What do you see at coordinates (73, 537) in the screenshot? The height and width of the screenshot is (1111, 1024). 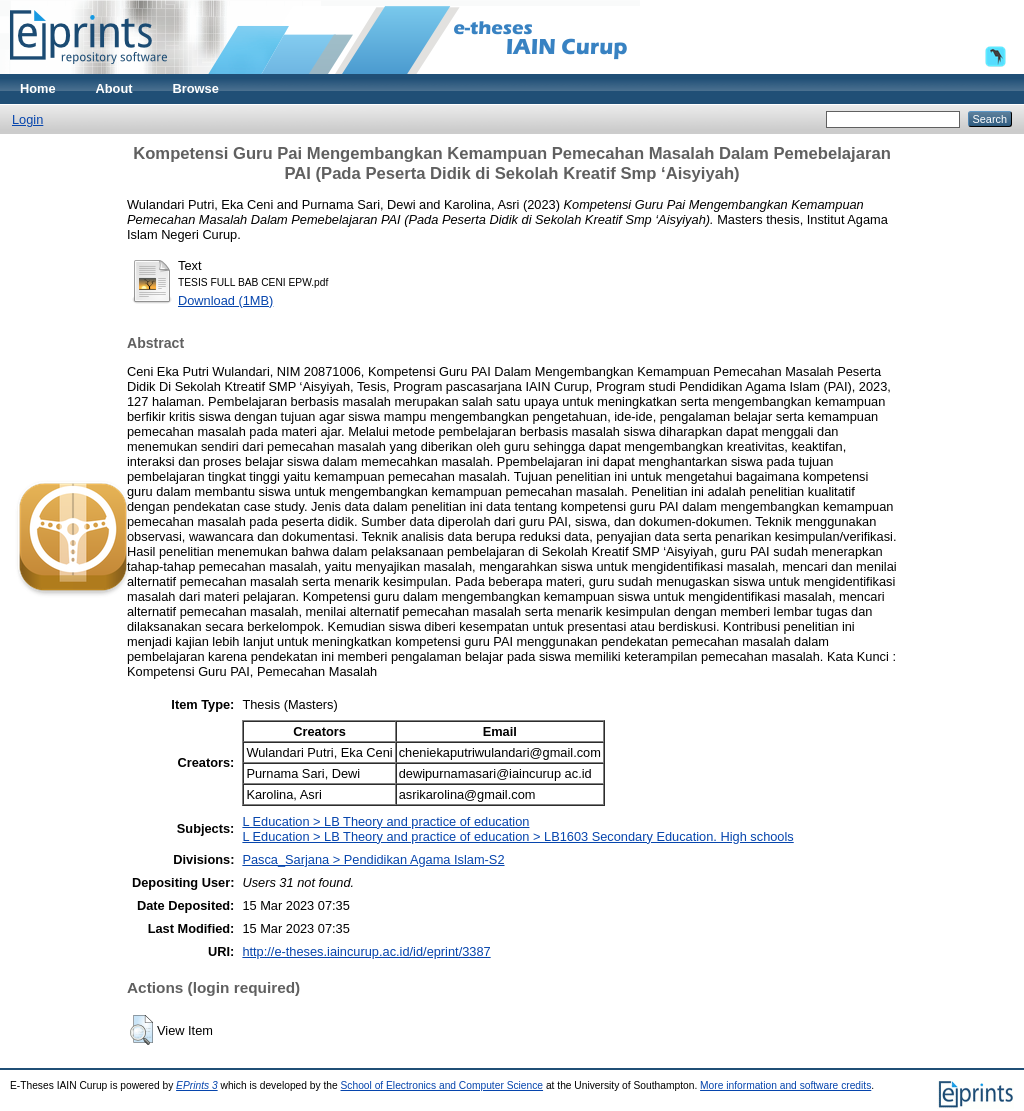 I see `open boxflat racing wheel configuration app` at bounding box center [73, 537].